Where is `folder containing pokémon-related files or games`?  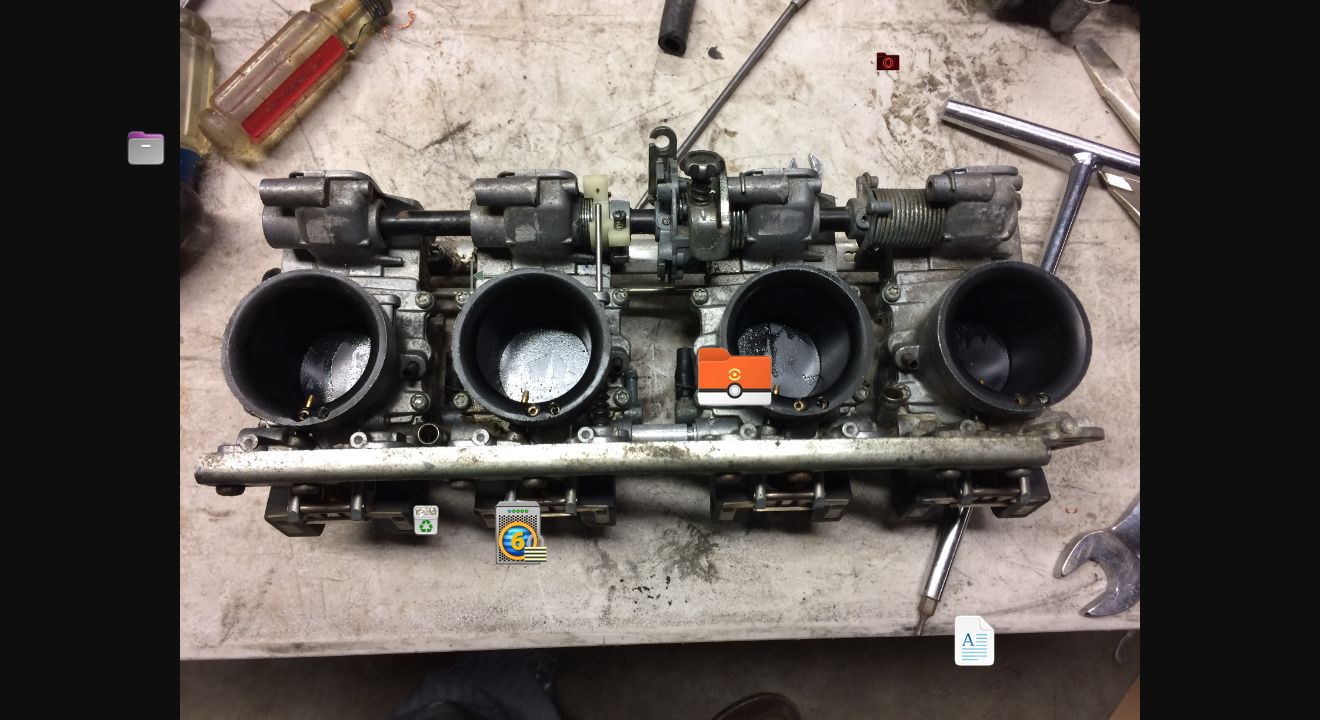 folder containing pokémon-related files or games is located at coordinates (734, 378).